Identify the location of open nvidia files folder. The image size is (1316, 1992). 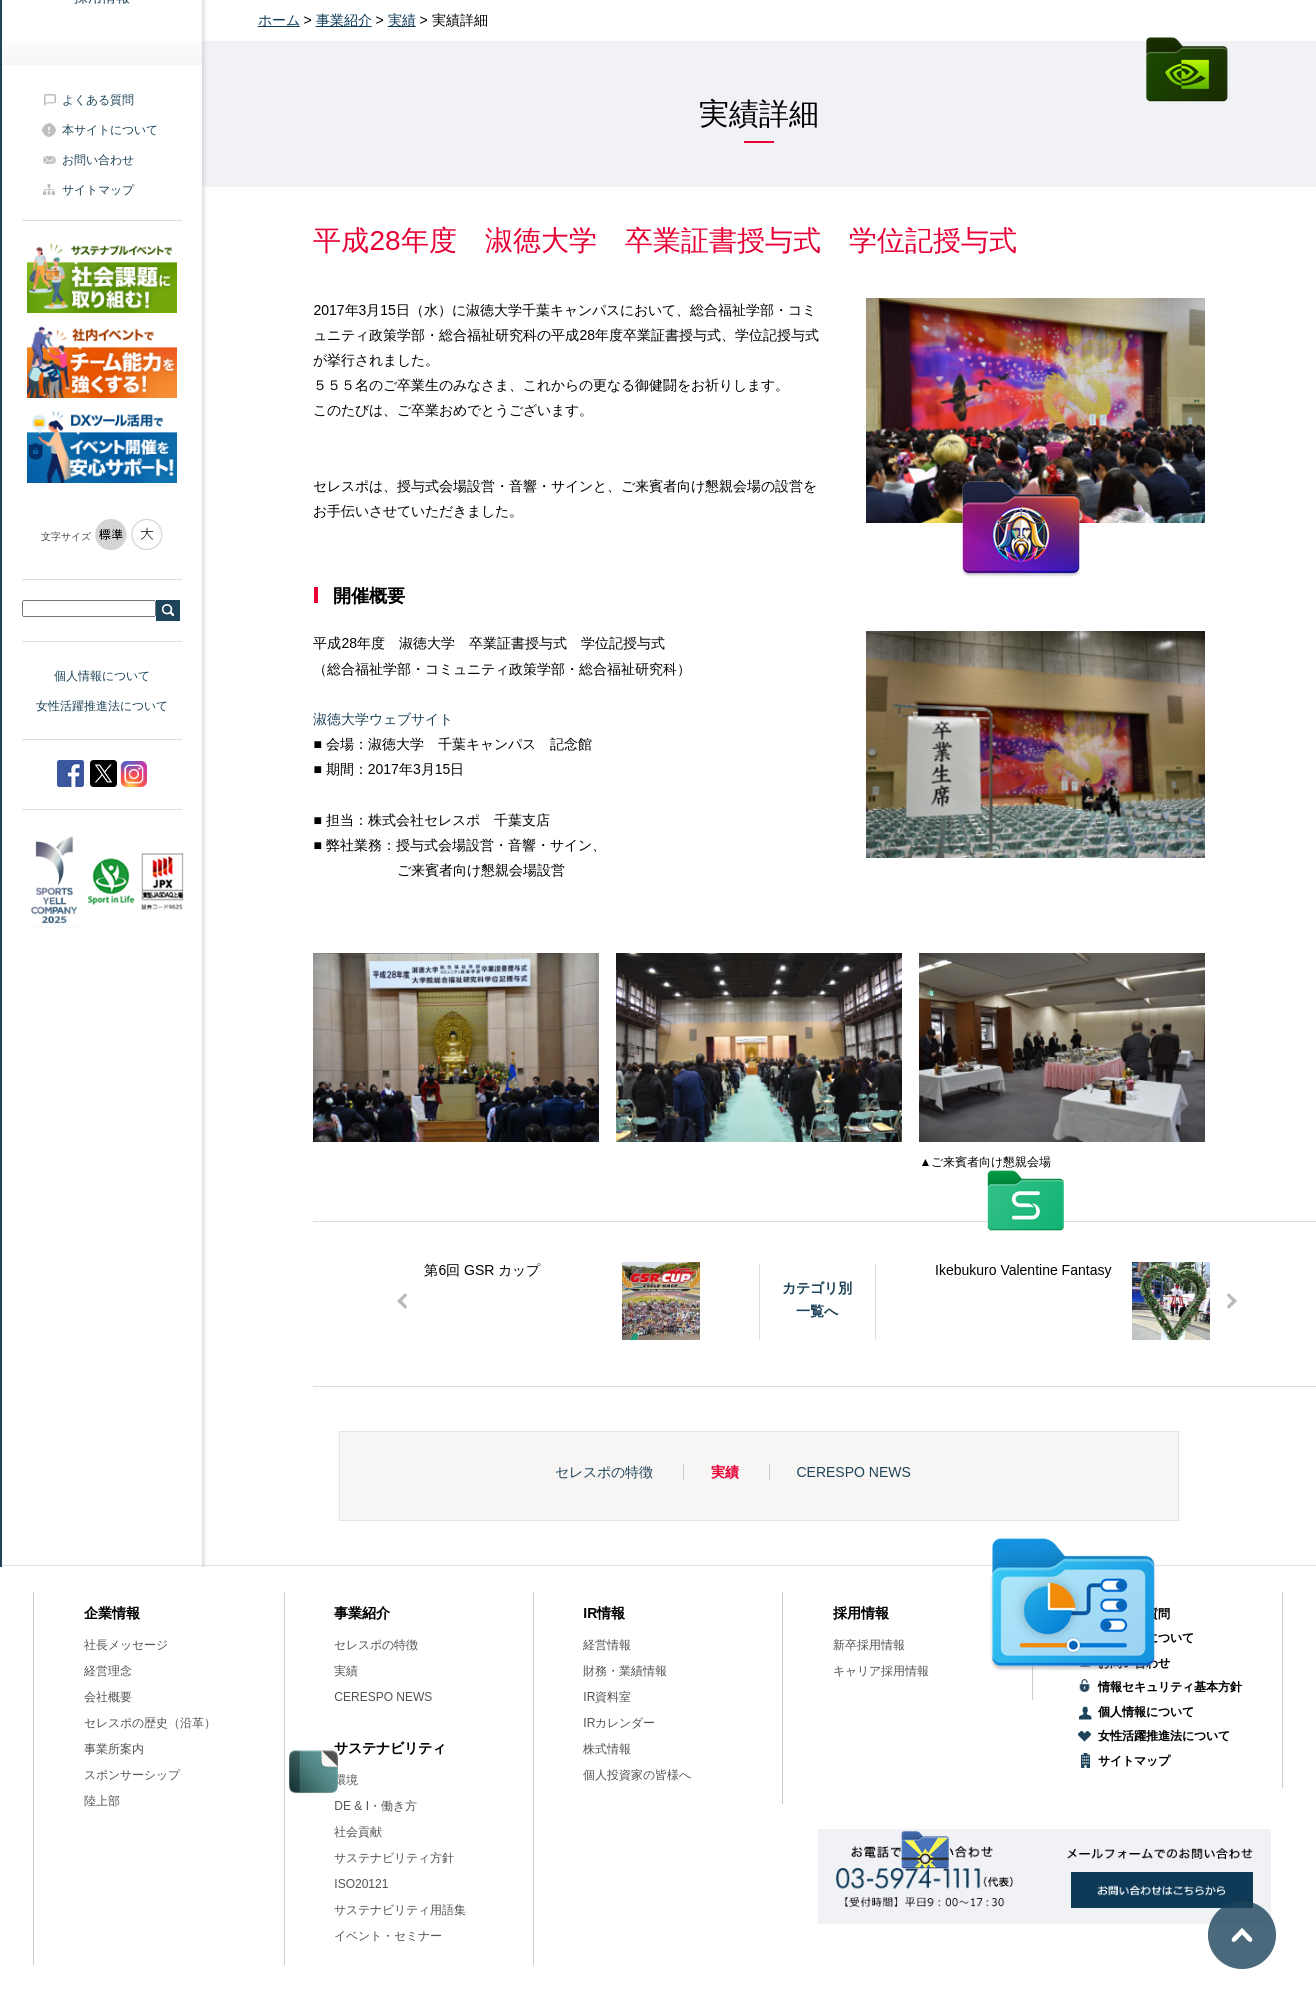
(1186, 71).